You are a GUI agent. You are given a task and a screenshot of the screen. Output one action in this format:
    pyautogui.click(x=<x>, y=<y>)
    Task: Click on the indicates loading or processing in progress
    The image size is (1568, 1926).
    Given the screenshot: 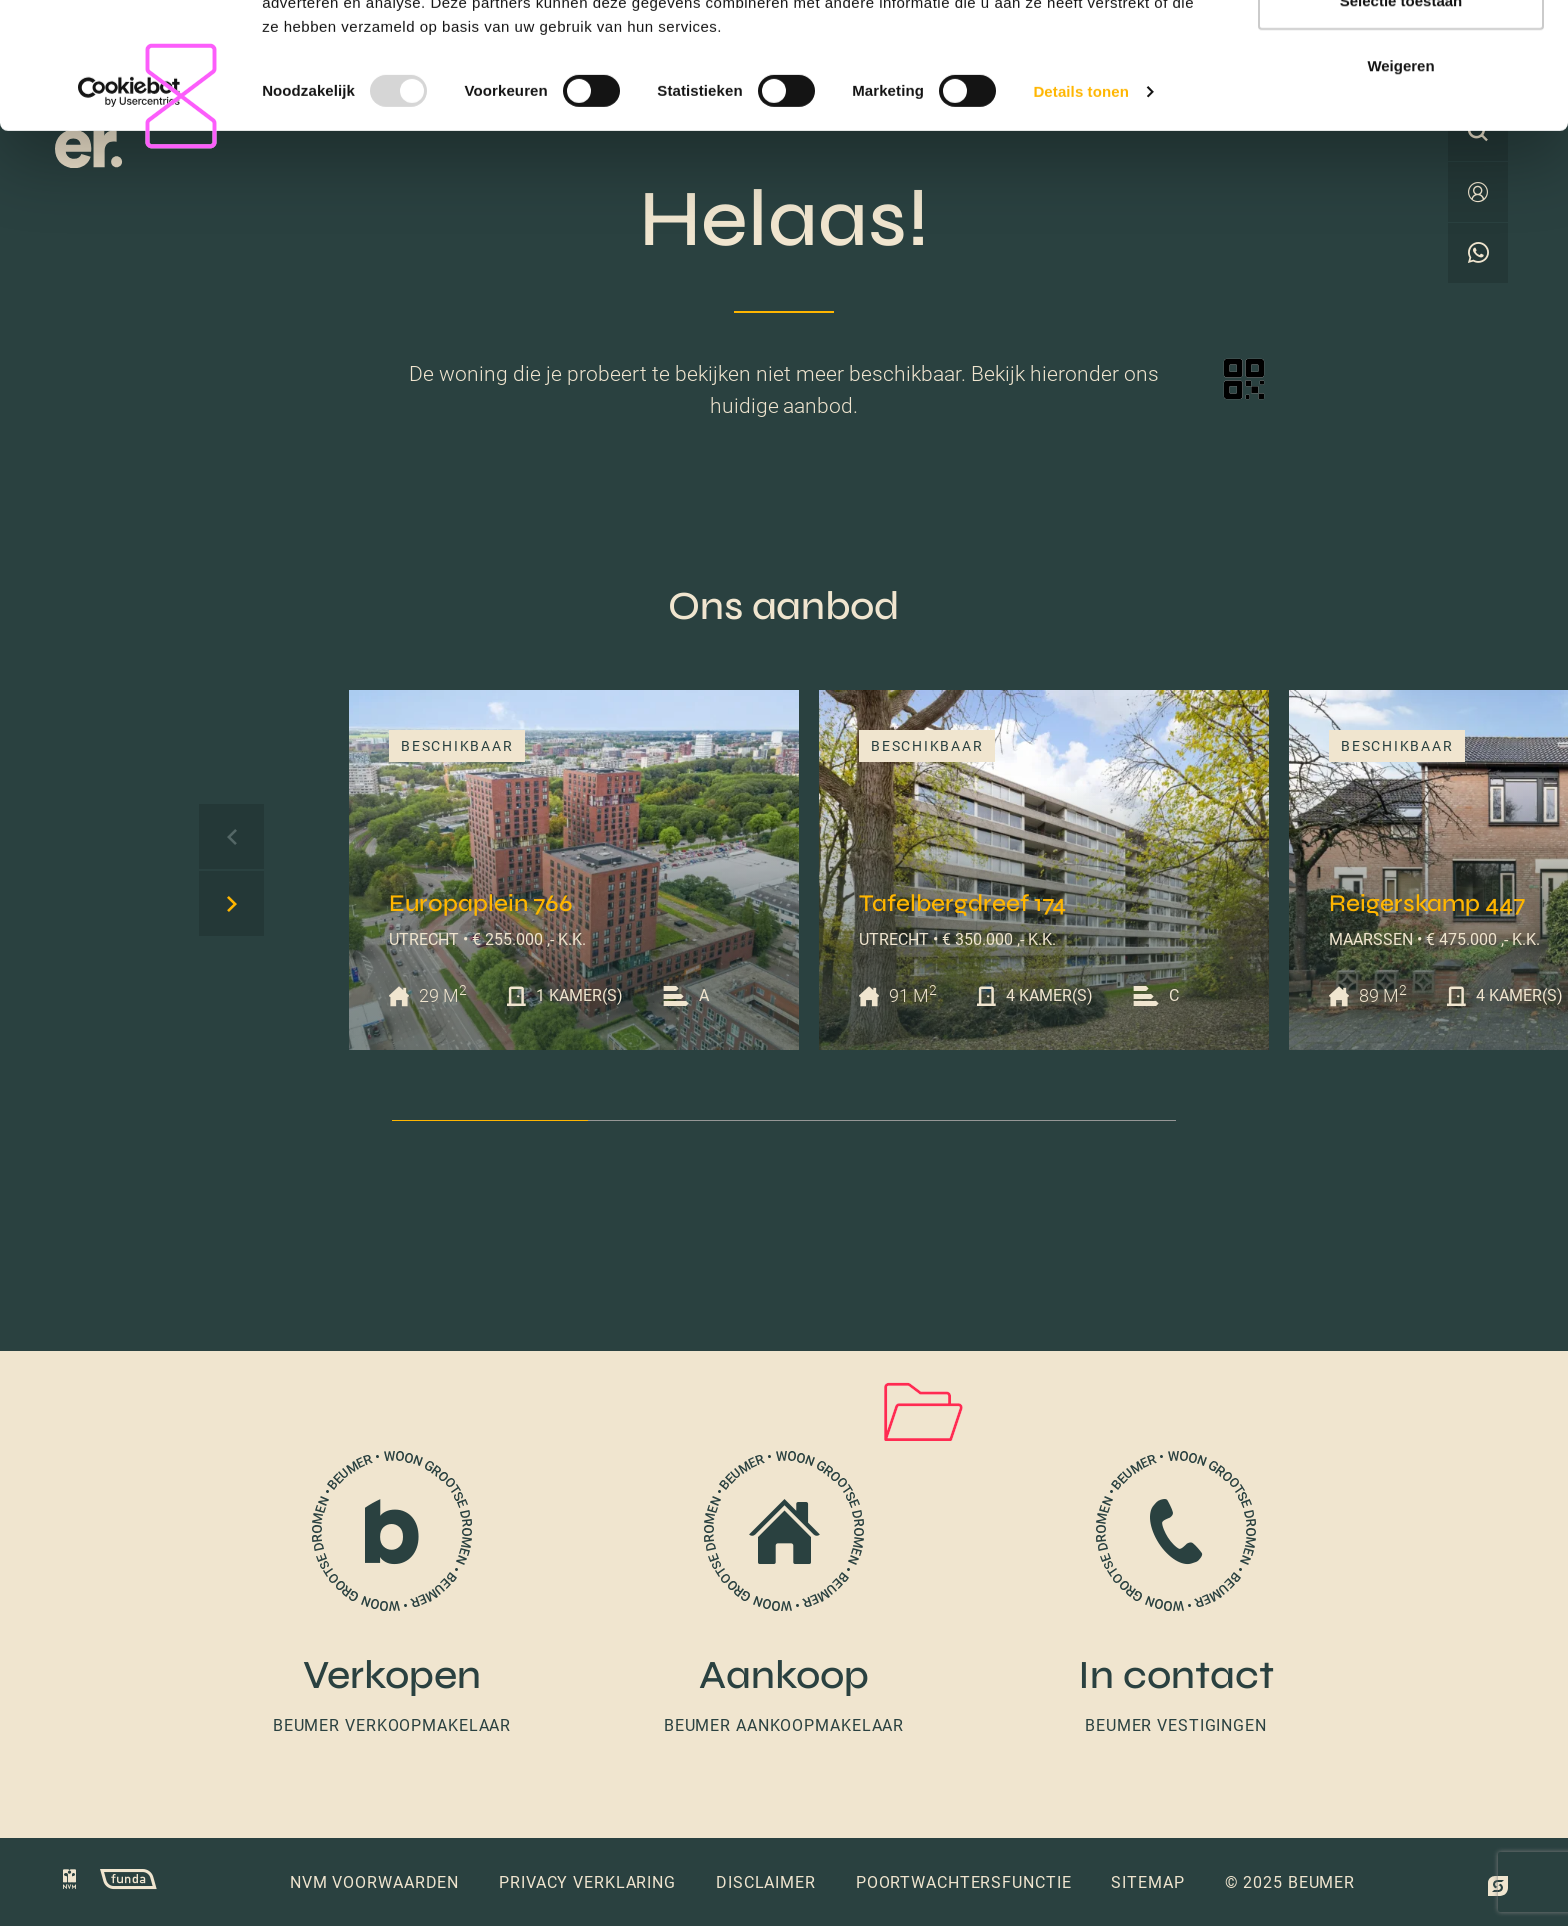 What is the action you would take?
    pyautogui.click(x=181, y=96)
    